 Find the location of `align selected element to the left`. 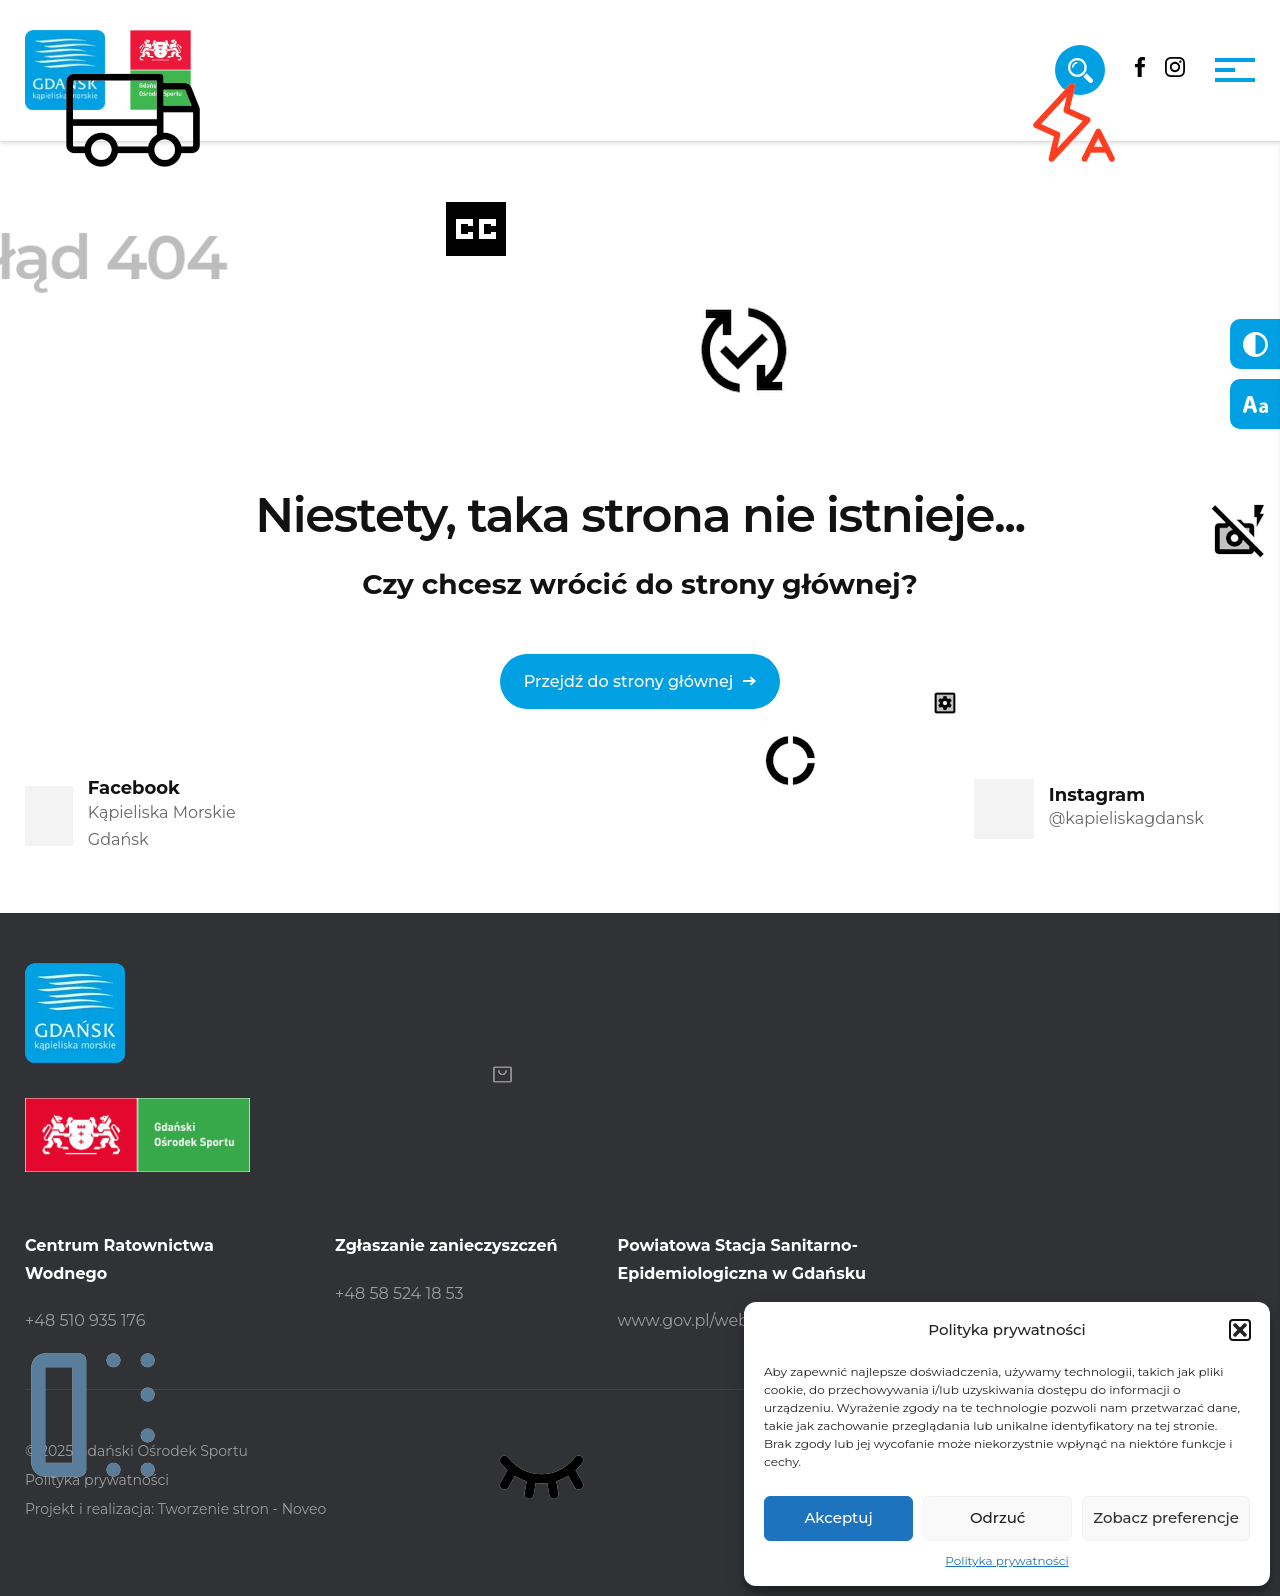

align selected element to the left is located at coordinates (93, 1415).